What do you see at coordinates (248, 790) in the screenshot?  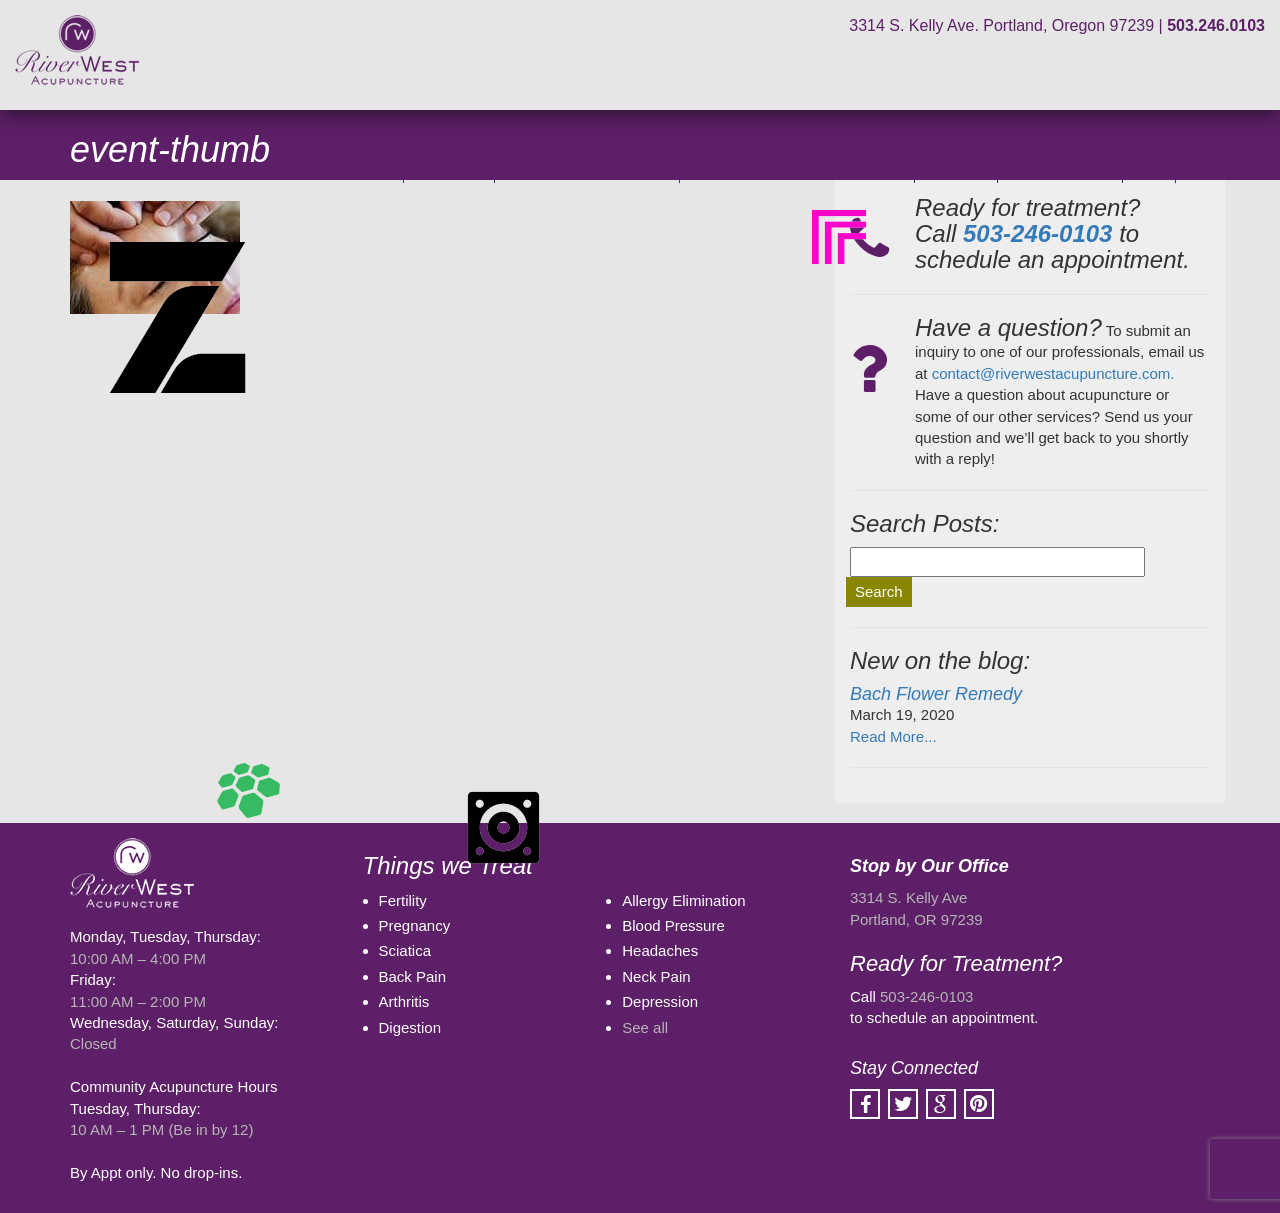 I see `H3 geospatial indexing system logo` at bounding box center [248, 790].